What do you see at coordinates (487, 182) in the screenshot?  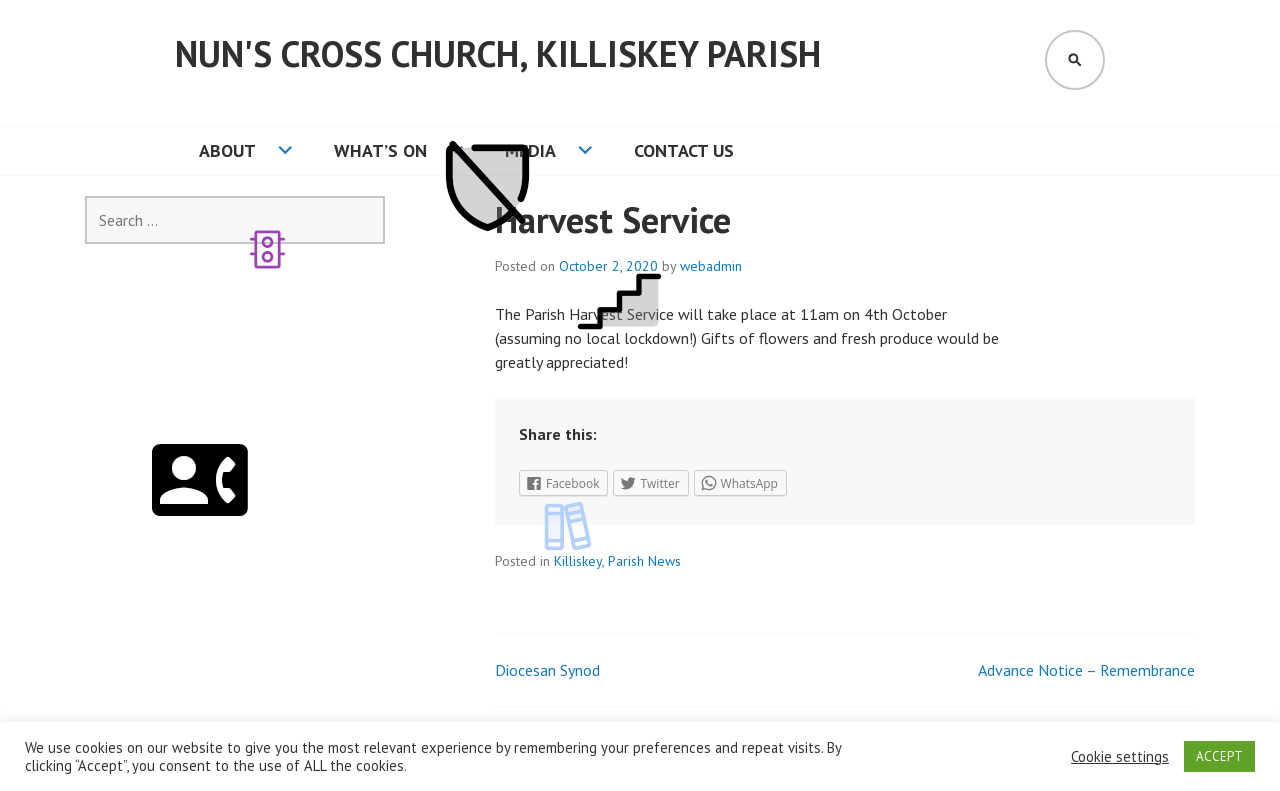 I see `security or protection is disabled` at bounding box center [487, 182].